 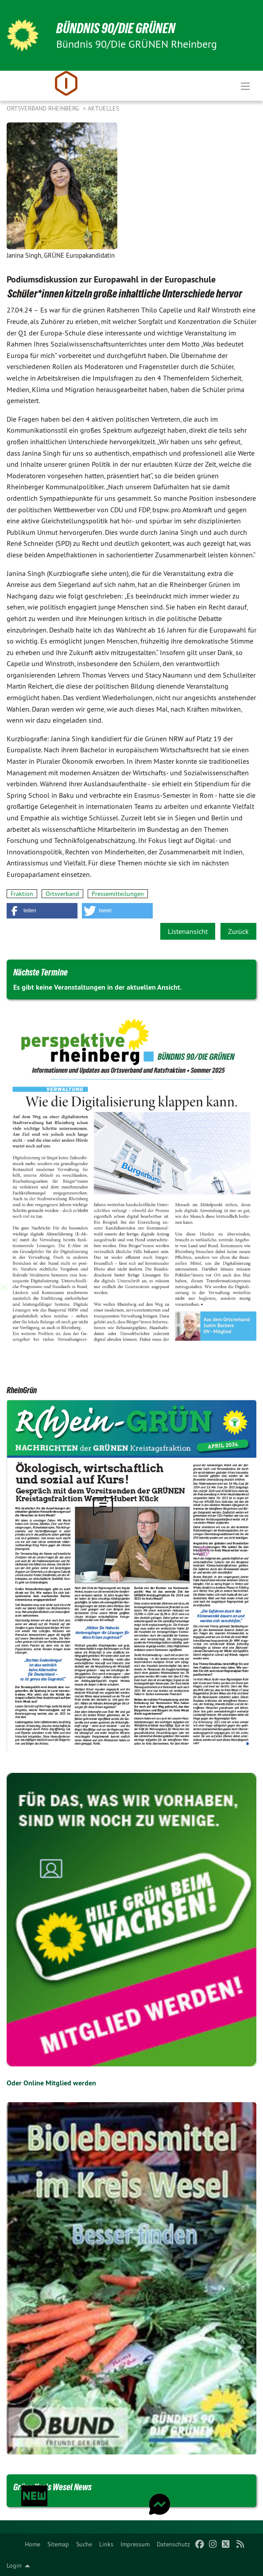 What do you see at coordinates (204, 1551) in the screenshot?
I see `print the current document` at bounding box center [204, 1551].